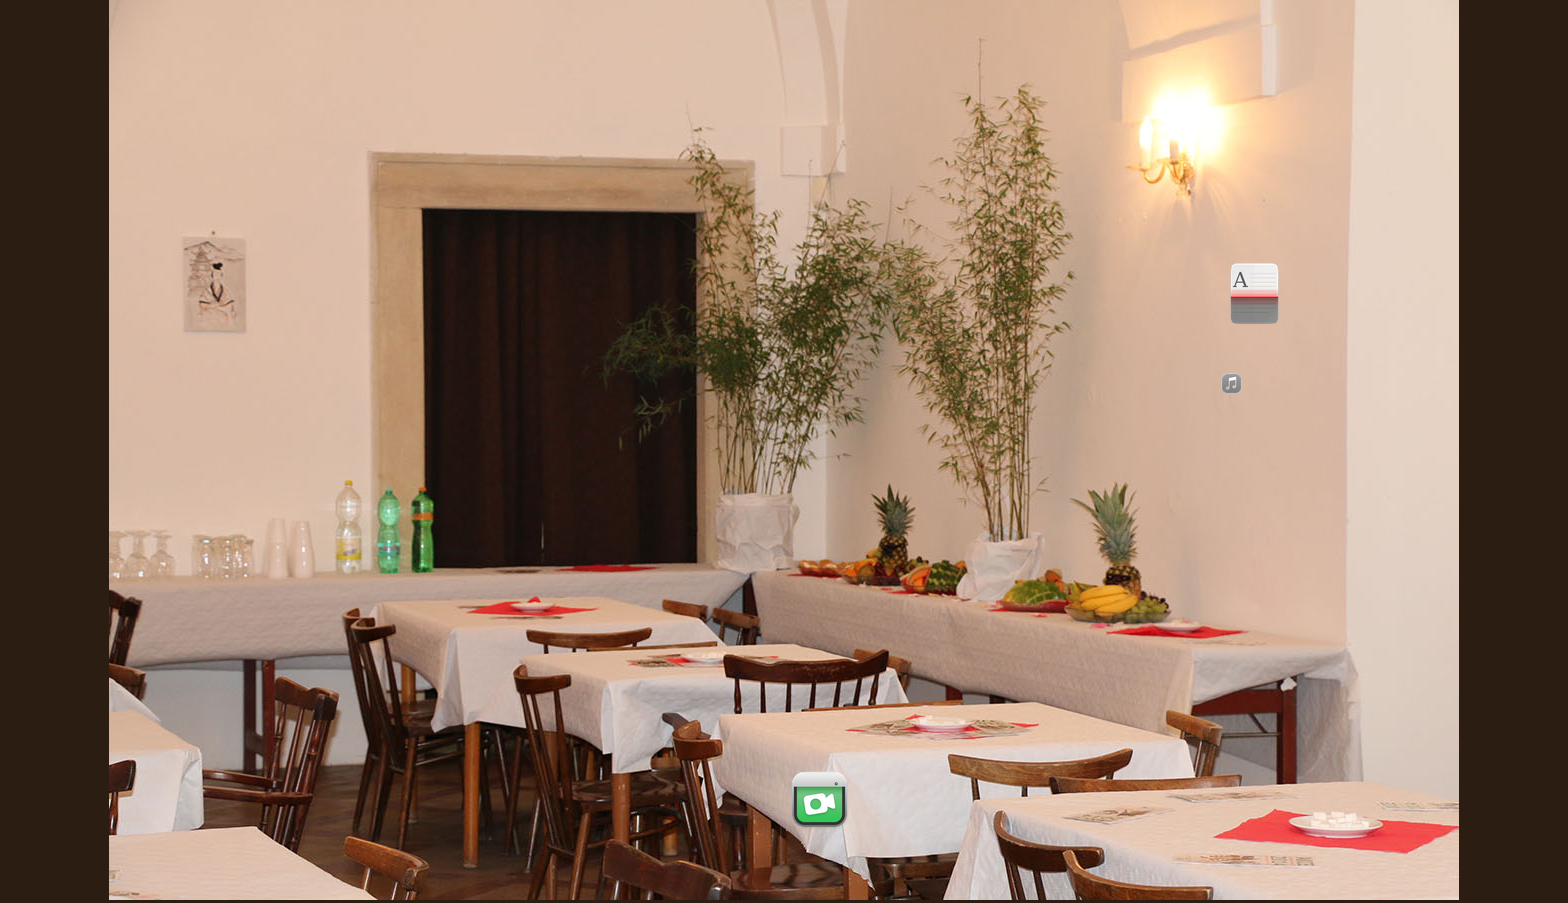  I want to click on open simple scan document scanner app, so click(1254, 293).